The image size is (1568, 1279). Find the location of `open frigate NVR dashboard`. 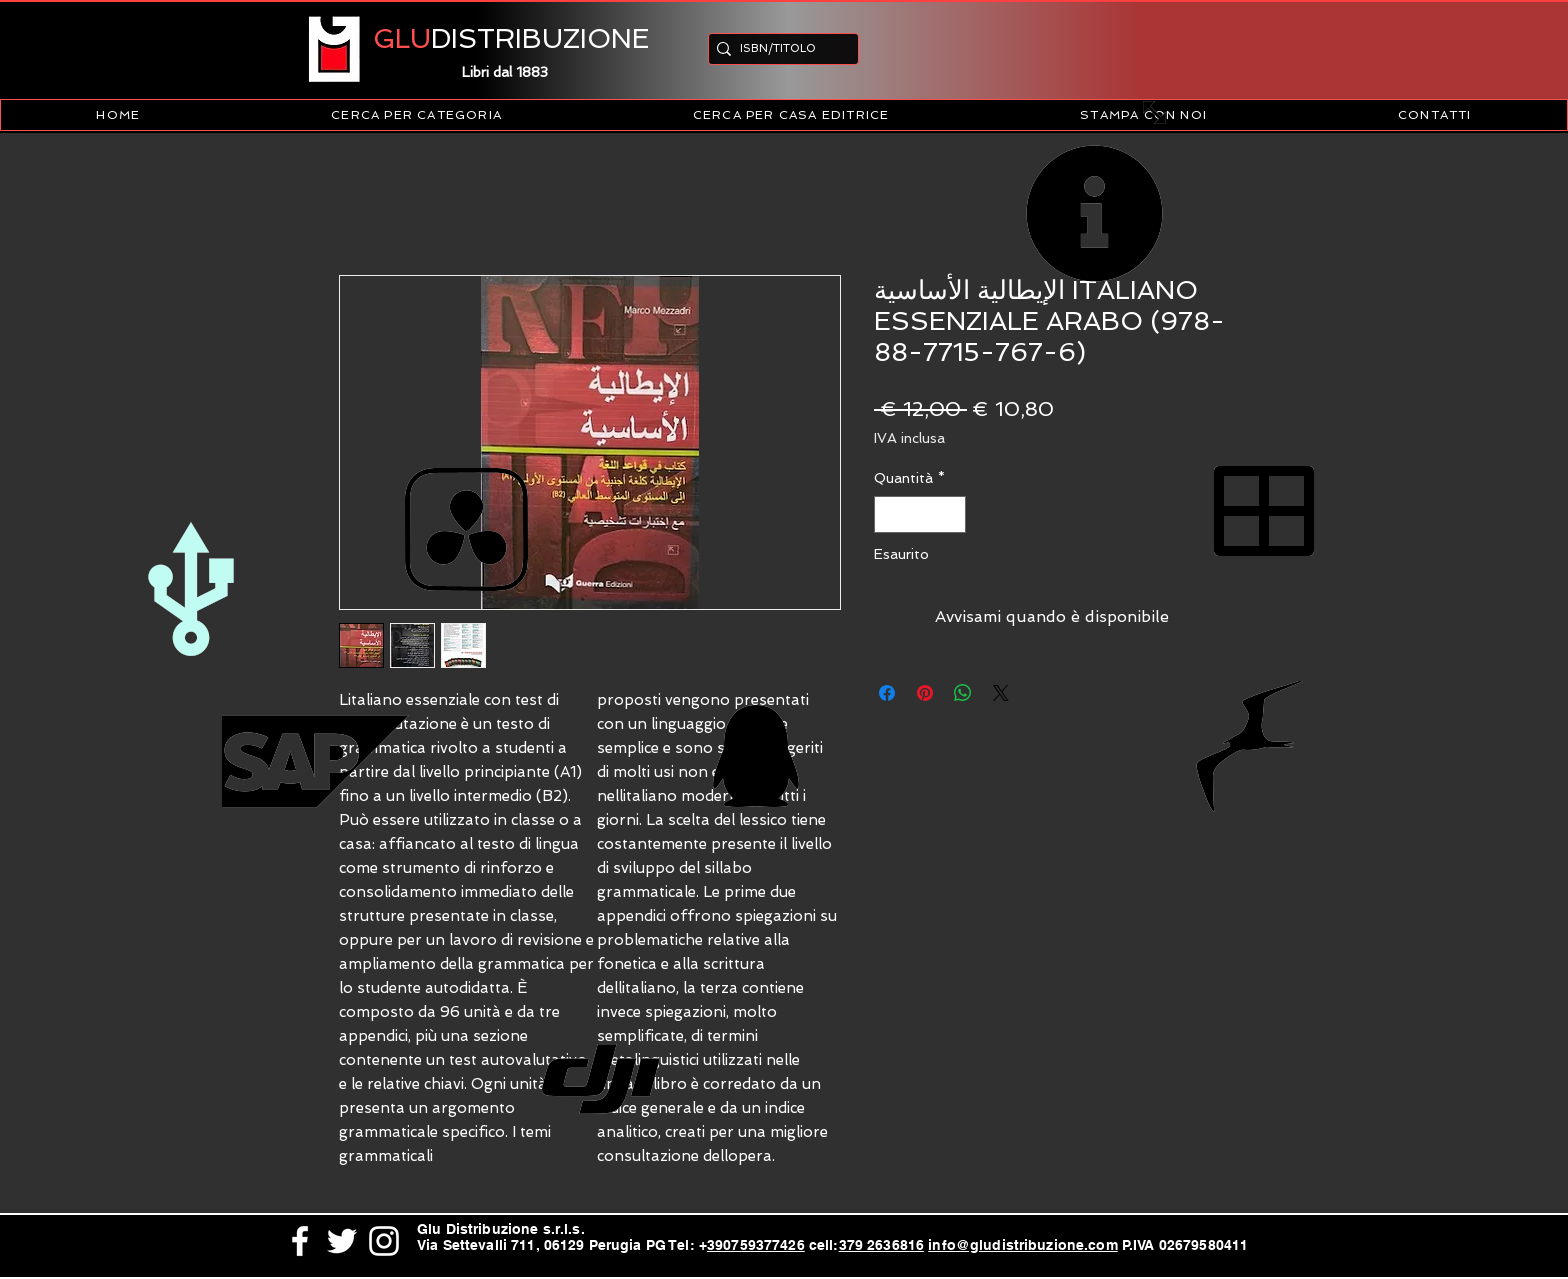

open frigate NVR dashboard is located at coordinates (1249, 746).